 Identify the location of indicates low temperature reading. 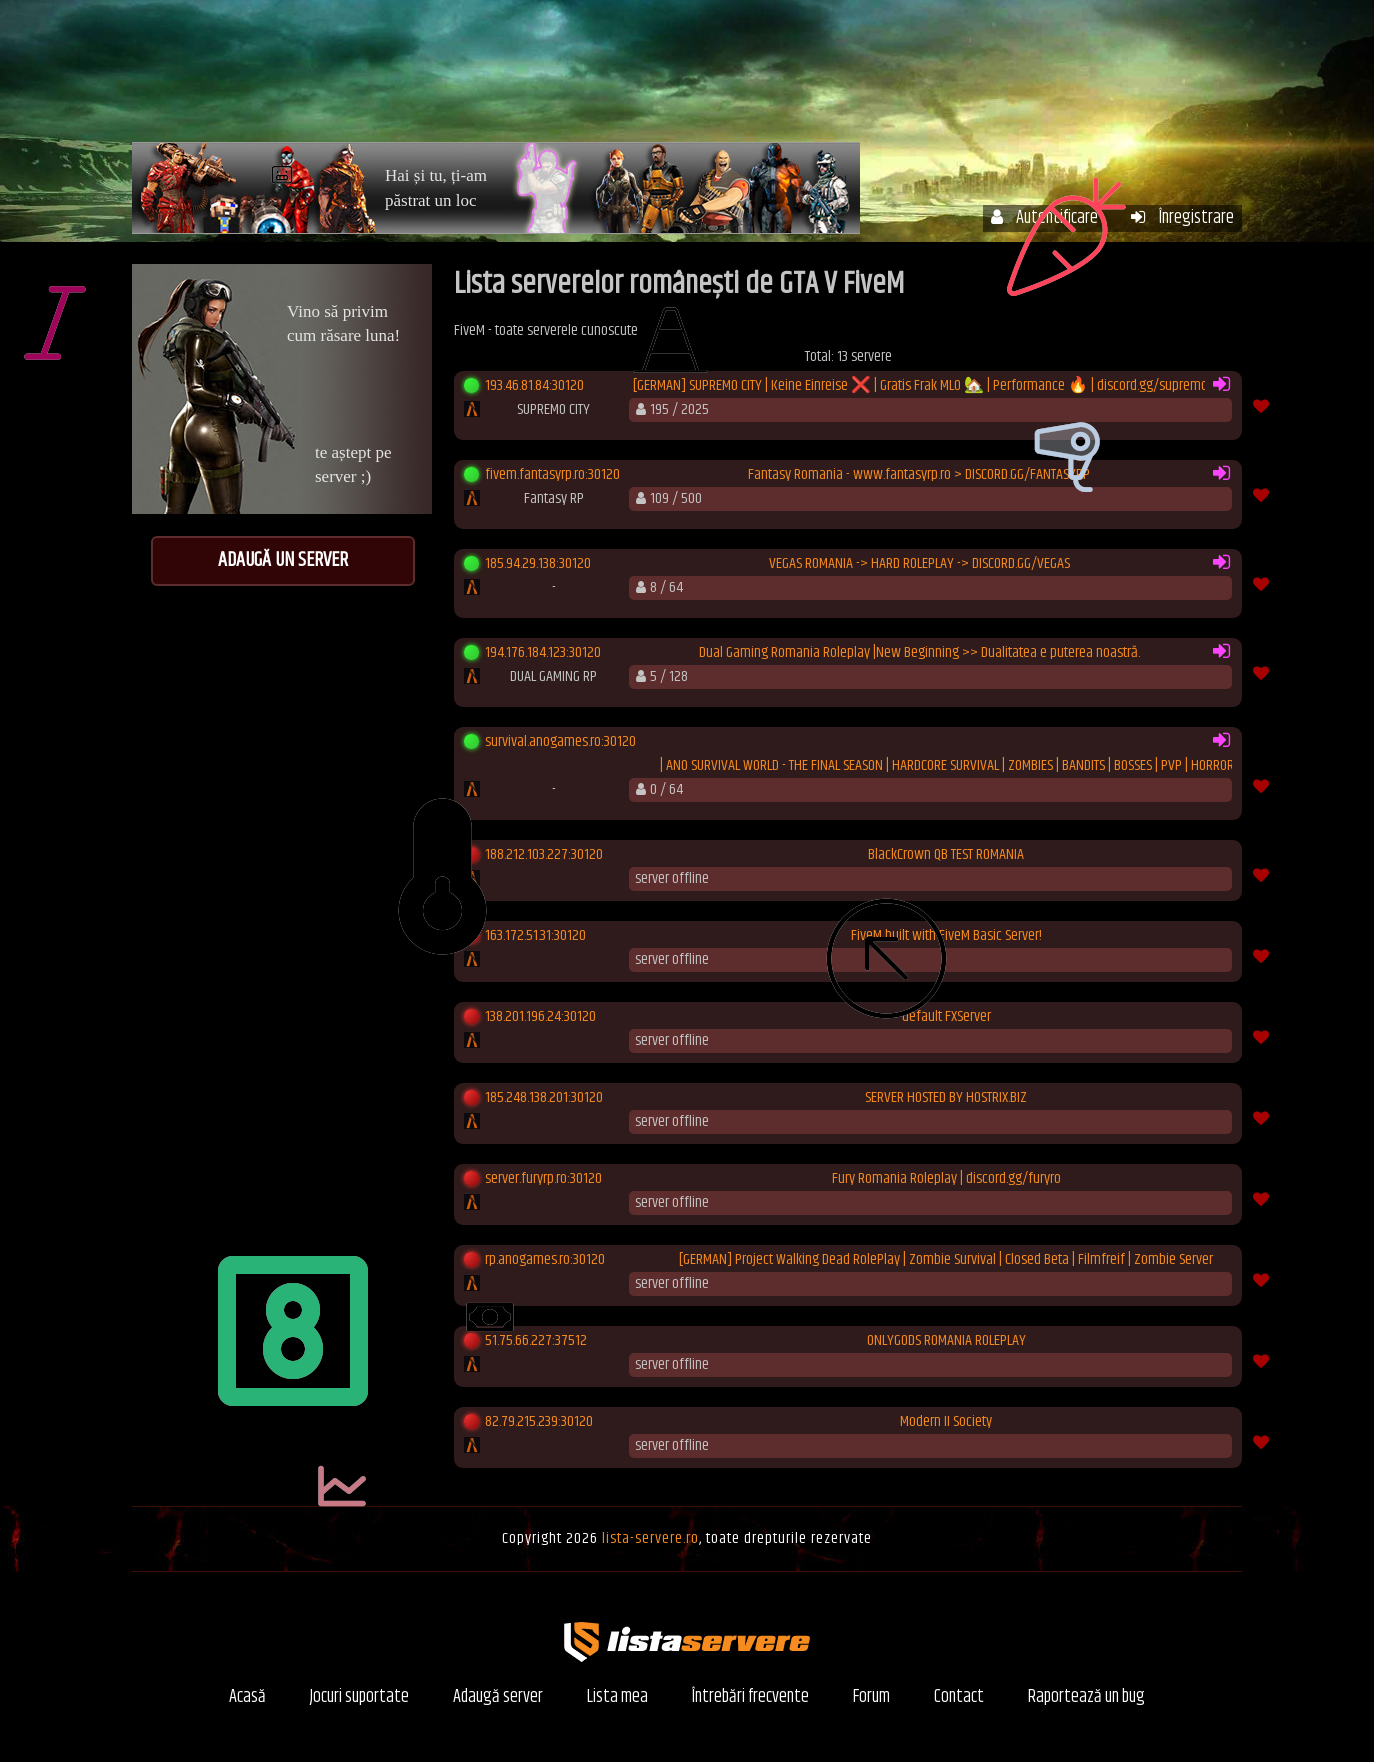
(442, 876).